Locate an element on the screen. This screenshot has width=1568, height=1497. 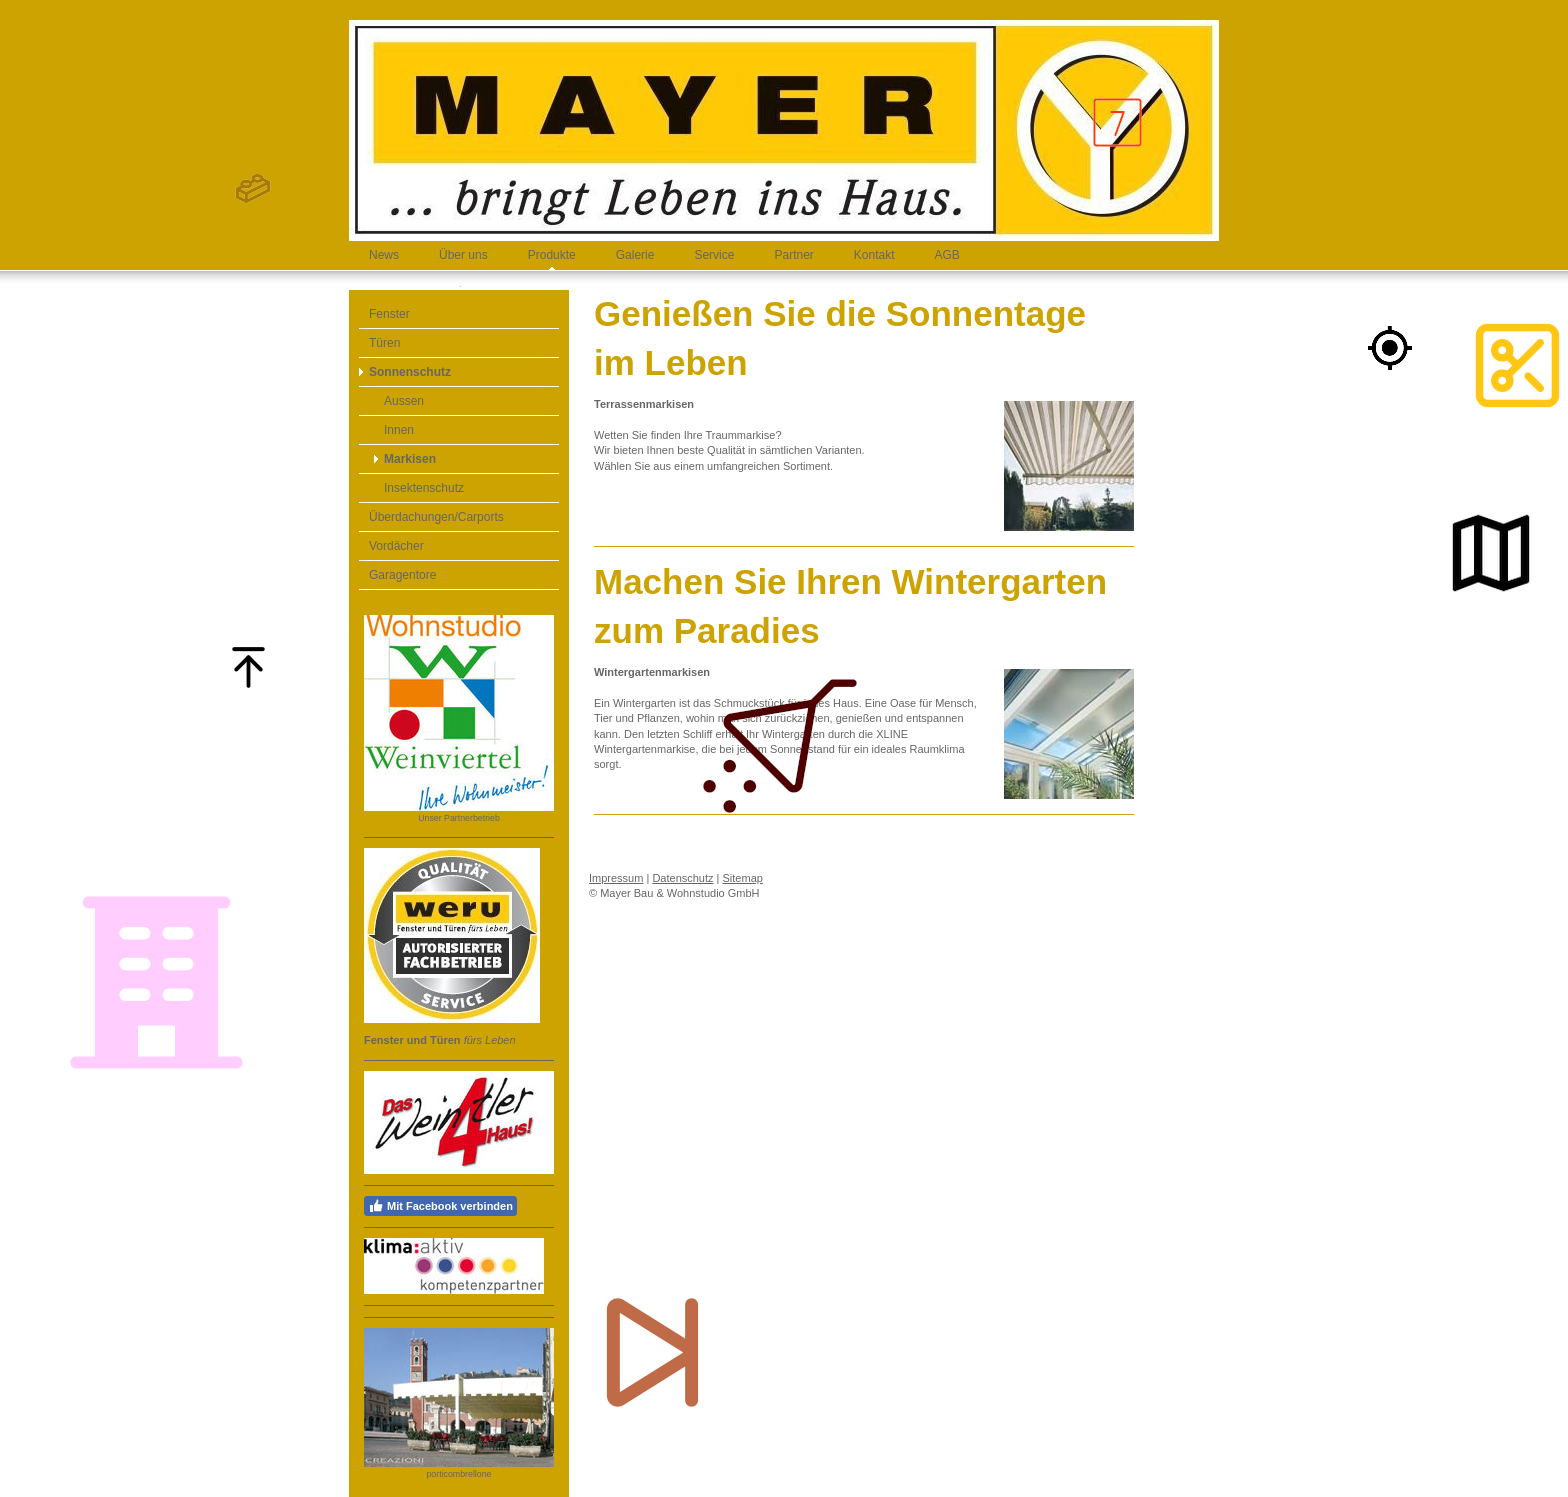
view office or workplace location is located at coordinates (156, 982).